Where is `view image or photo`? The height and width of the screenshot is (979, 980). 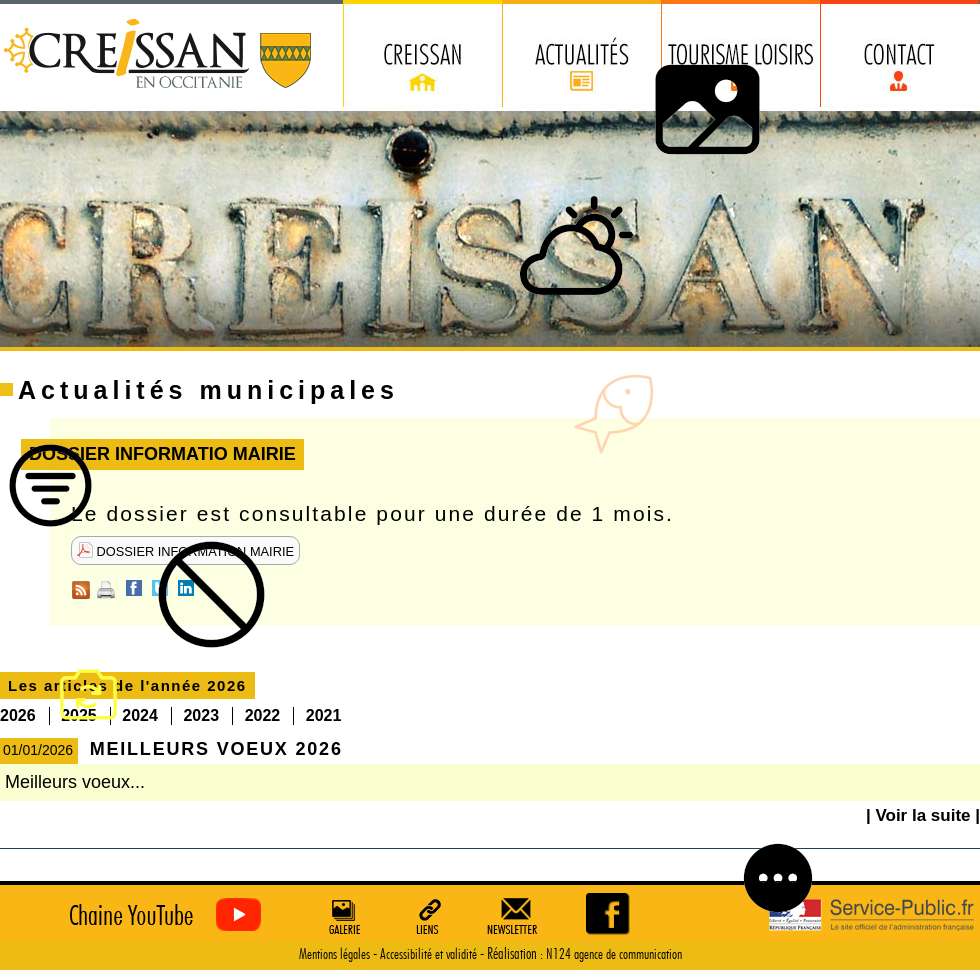 view image or photo is located at coordinates (707, 109).